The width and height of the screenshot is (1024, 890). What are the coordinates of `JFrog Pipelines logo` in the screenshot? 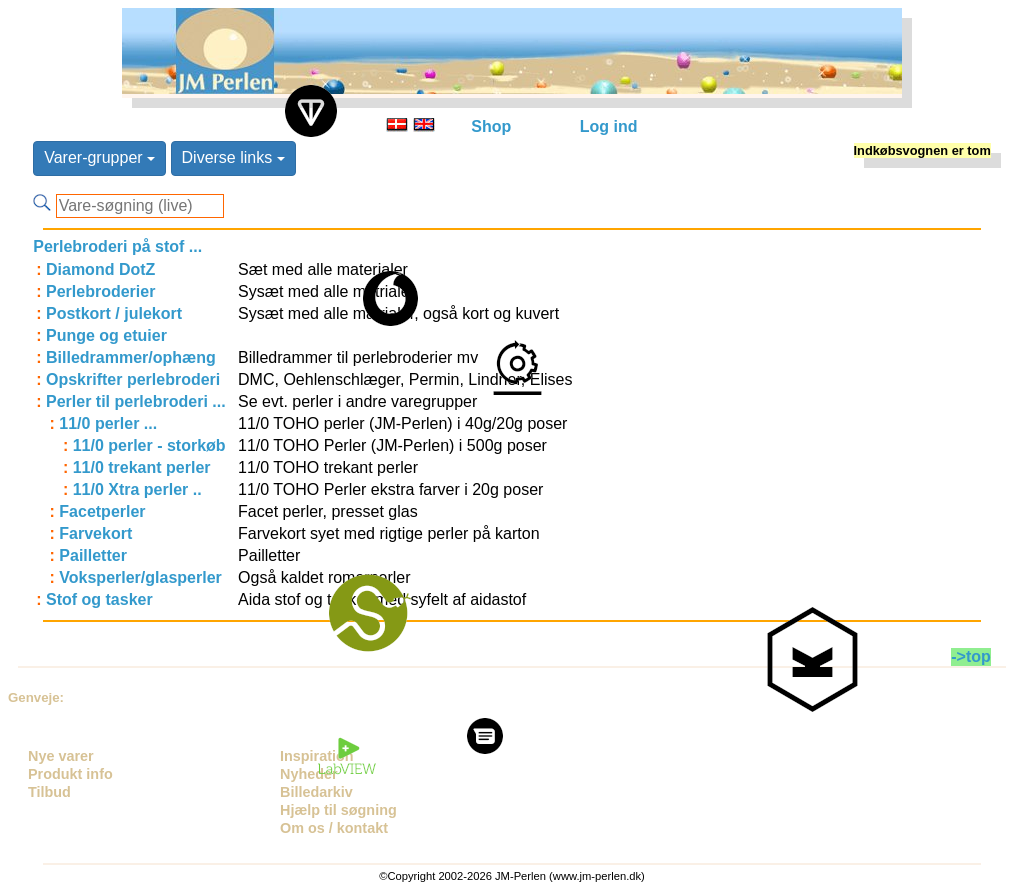 It's located at (517, 367).